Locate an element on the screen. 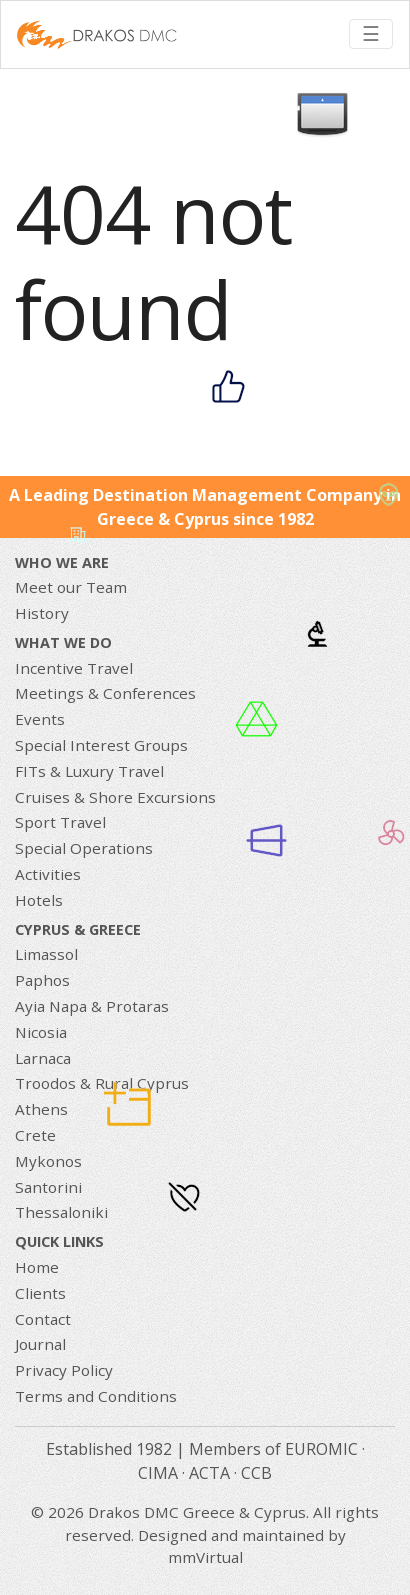  like or approve content is located at coordinates (228, 386).